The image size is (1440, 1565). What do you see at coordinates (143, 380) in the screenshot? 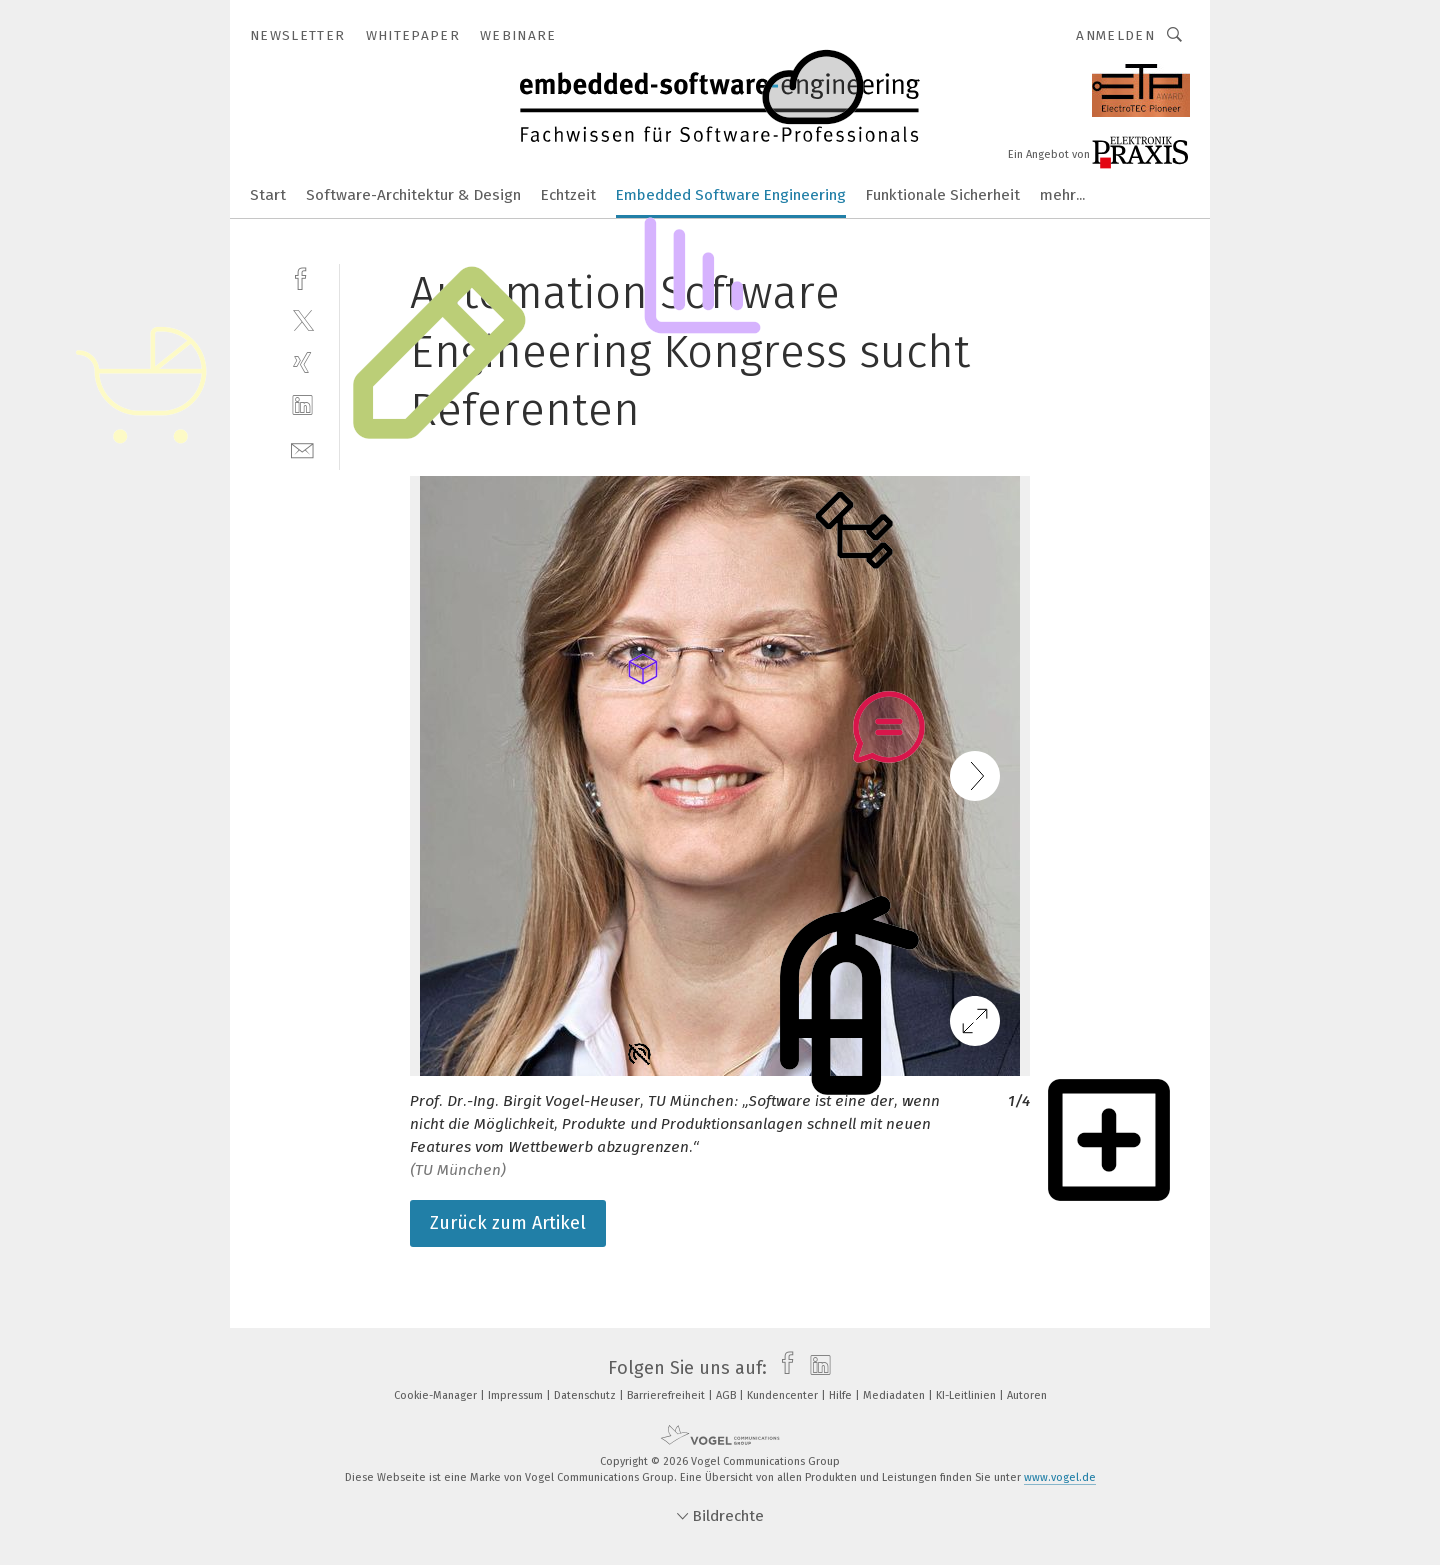
I see `access baby or parenting-related features` at bounding box center [143, 380].